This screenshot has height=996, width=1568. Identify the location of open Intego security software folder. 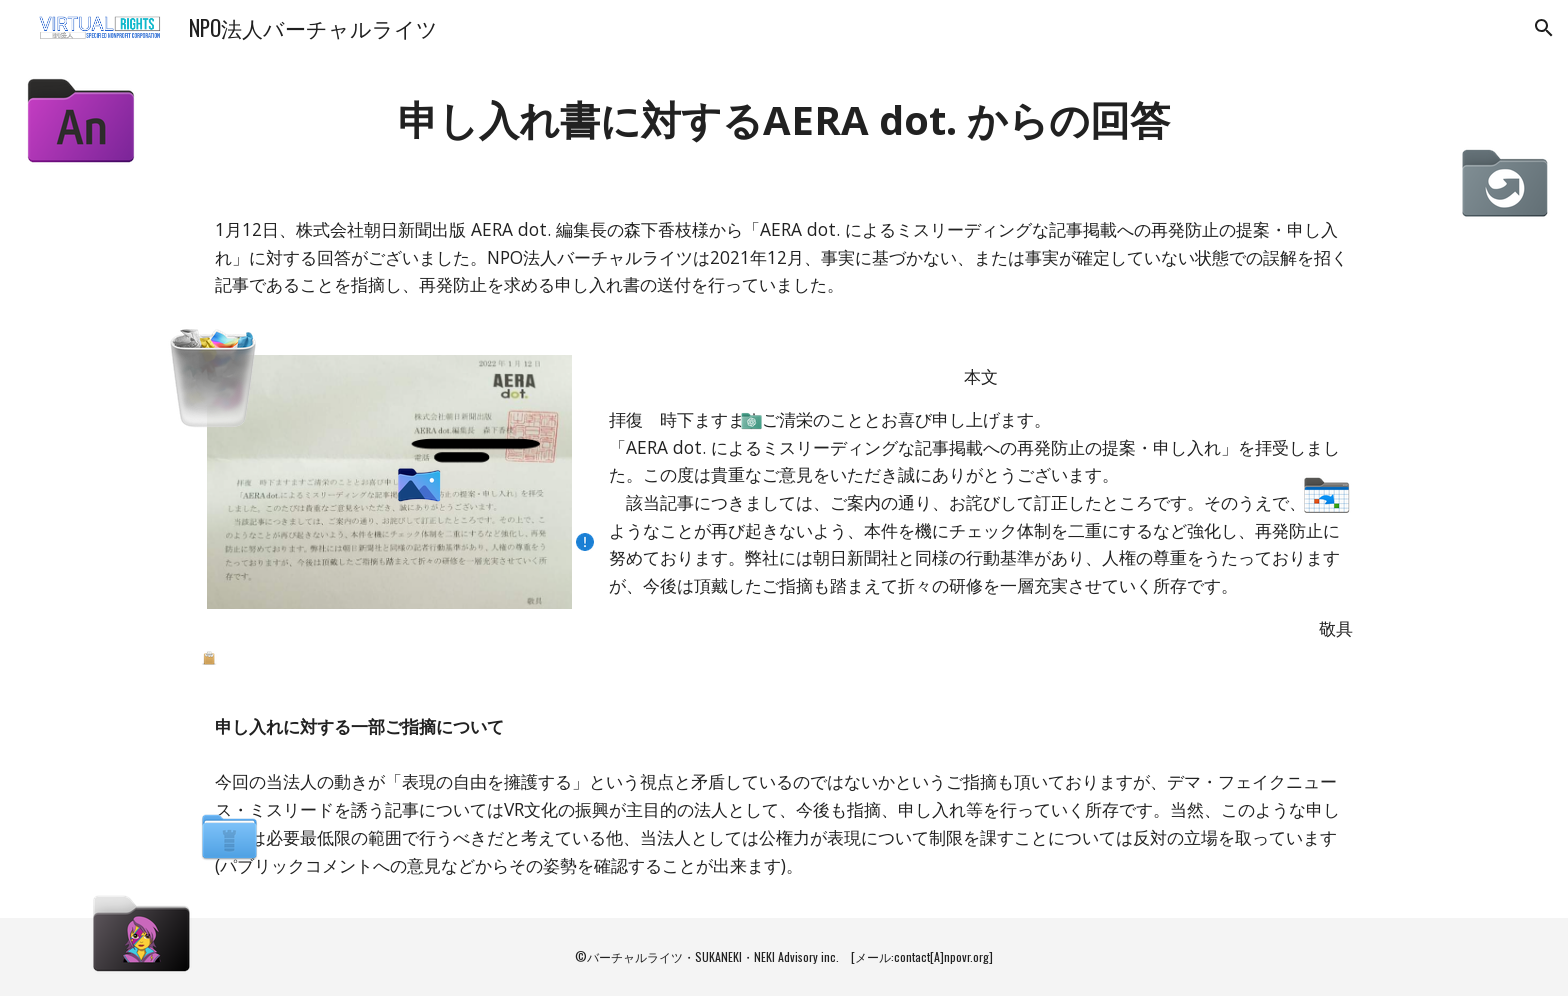
(229, 836).